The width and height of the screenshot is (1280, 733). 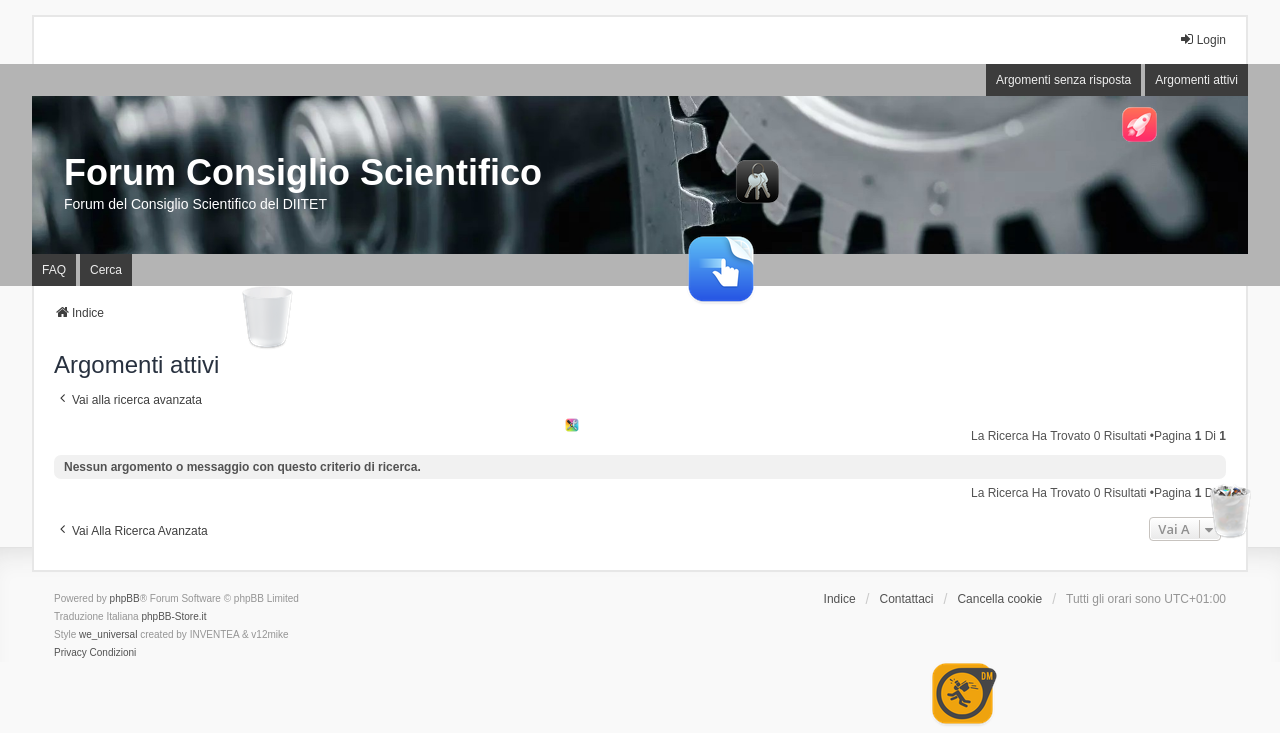 I want to click on trash bin containing deleted files, so click(x=1230, y=511).